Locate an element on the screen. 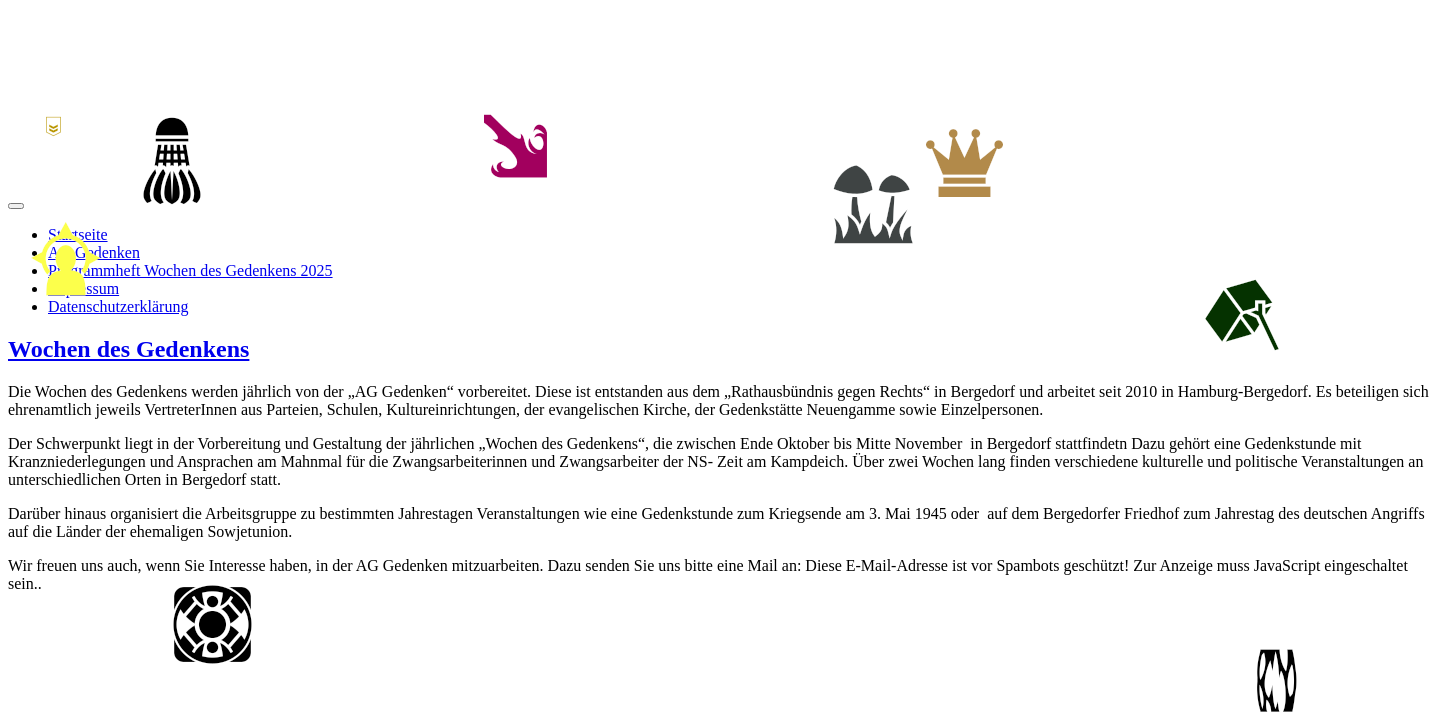  abstract game achievement or badge icon is located at coordinates (212, 624).